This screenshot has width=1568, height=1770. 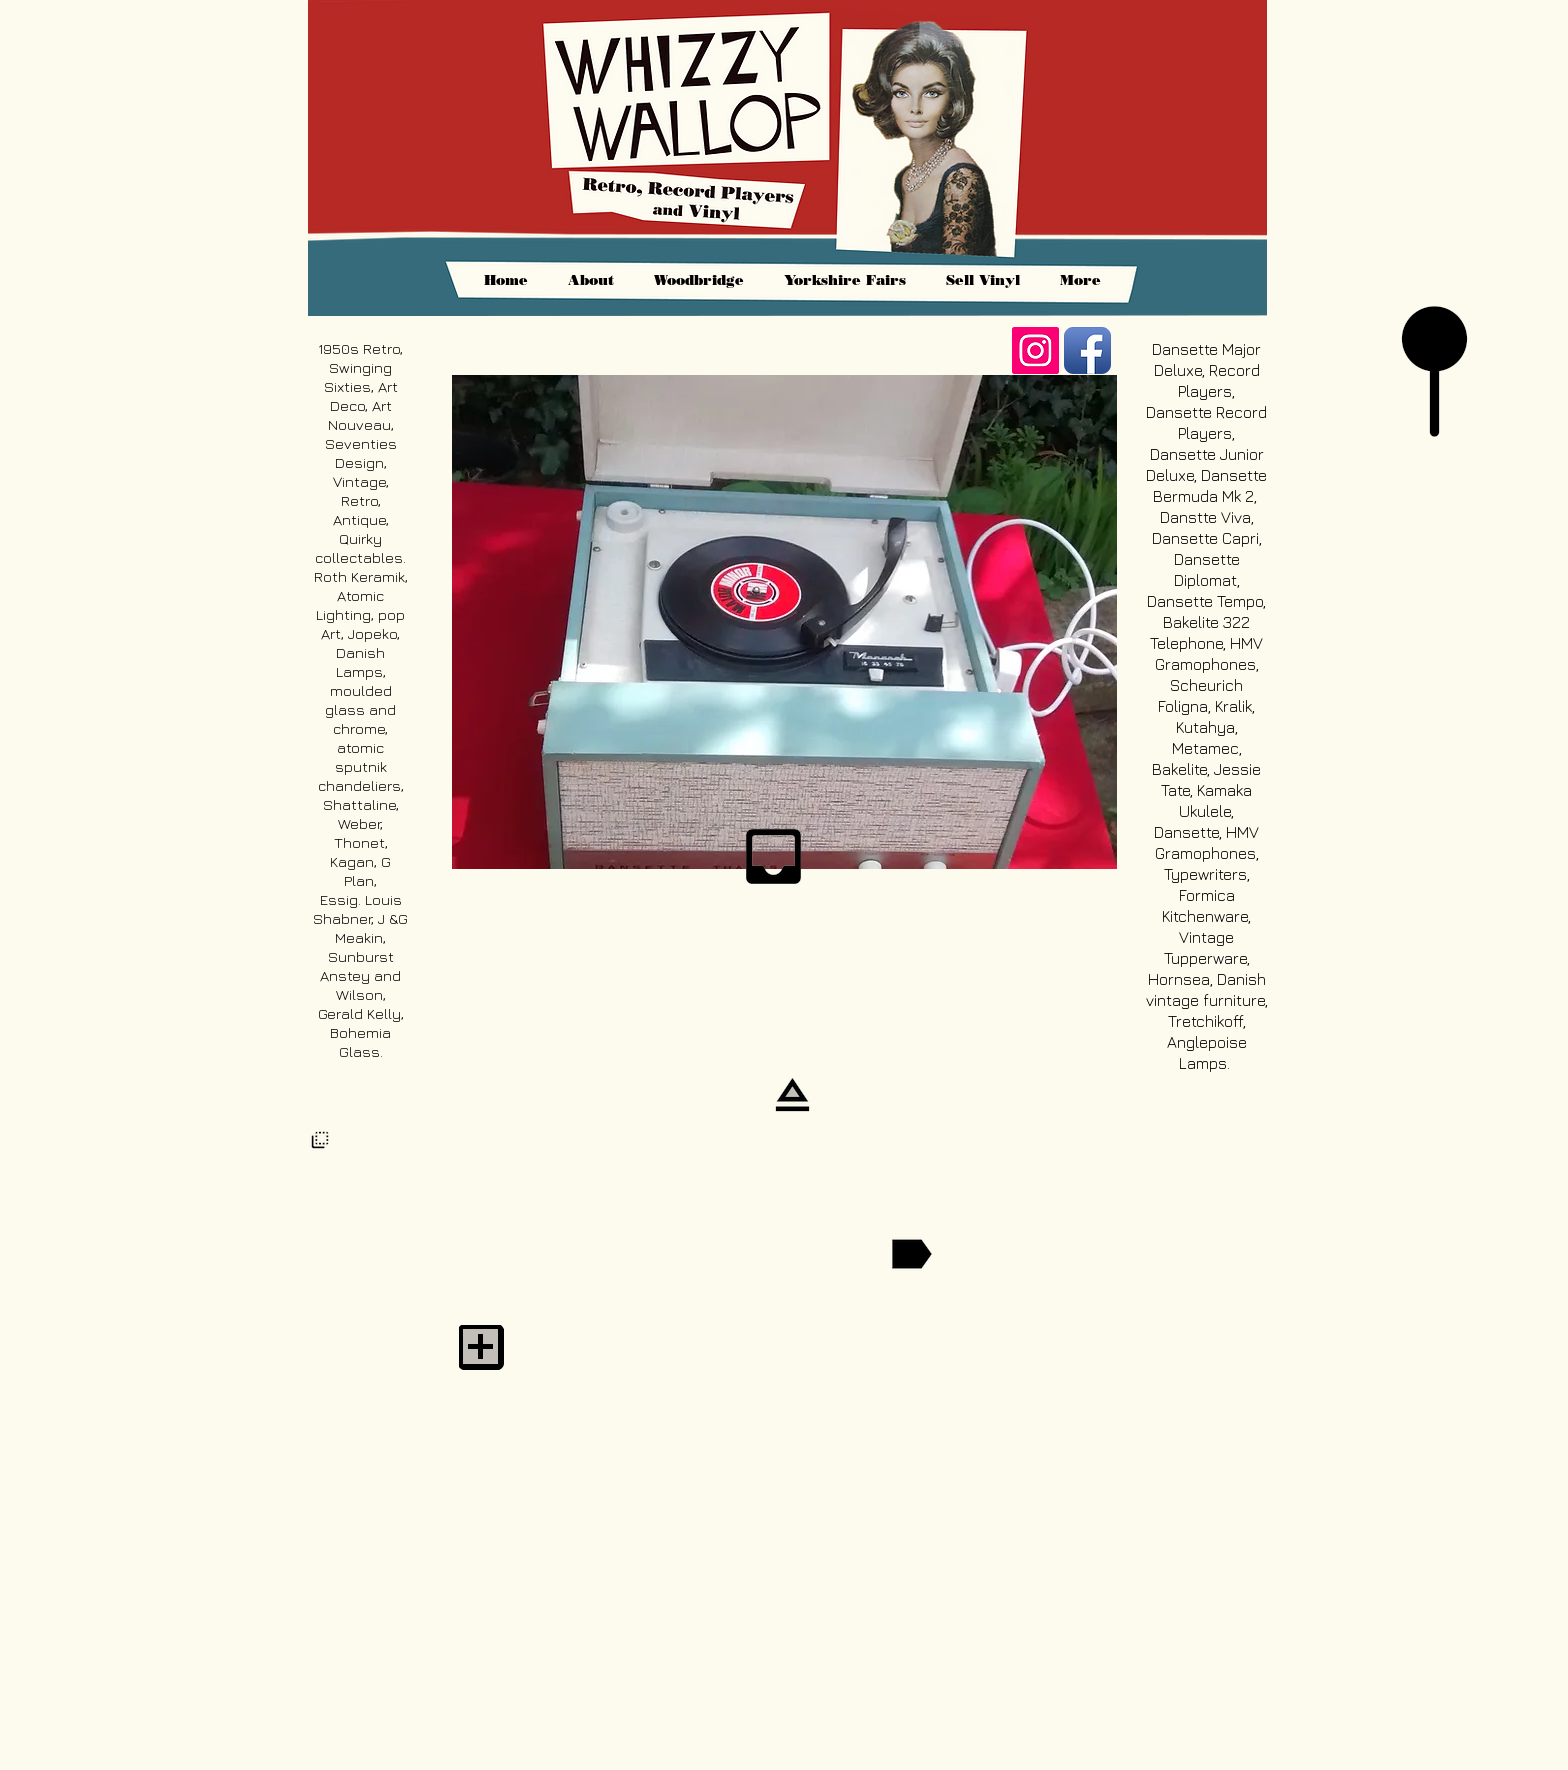 I want to click on mark a location on the map, so click(x=1434, y=371).